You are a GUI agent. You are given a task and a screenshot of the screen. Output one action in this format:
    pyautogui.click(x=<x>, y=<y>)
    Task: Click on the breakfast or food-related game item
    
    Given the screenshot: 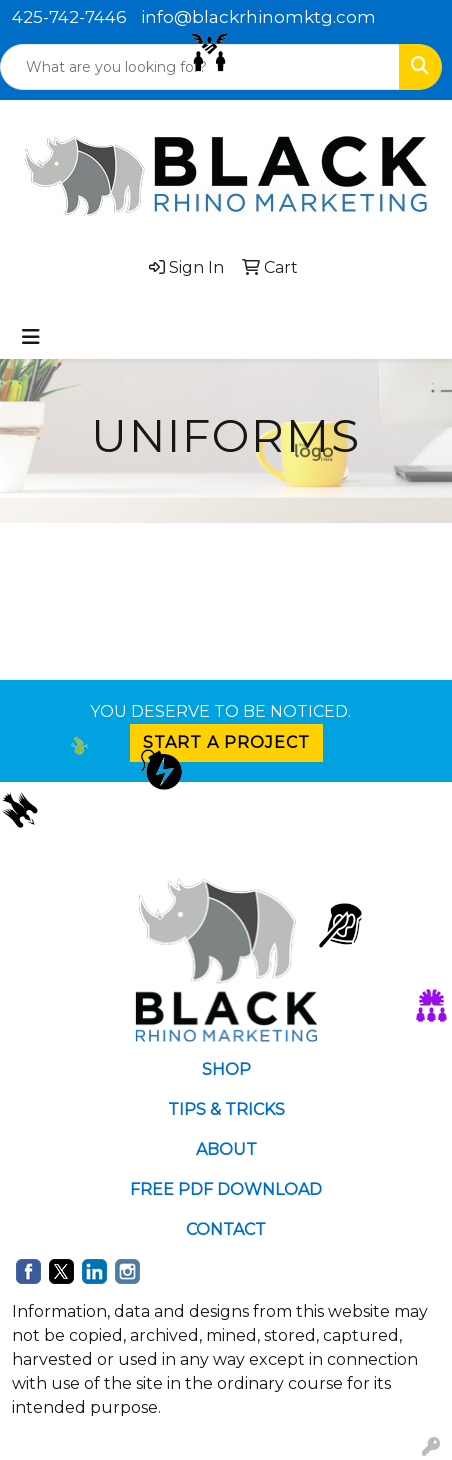 What is the action you would take?
    pyautogui.click(x=340, y=925)
    